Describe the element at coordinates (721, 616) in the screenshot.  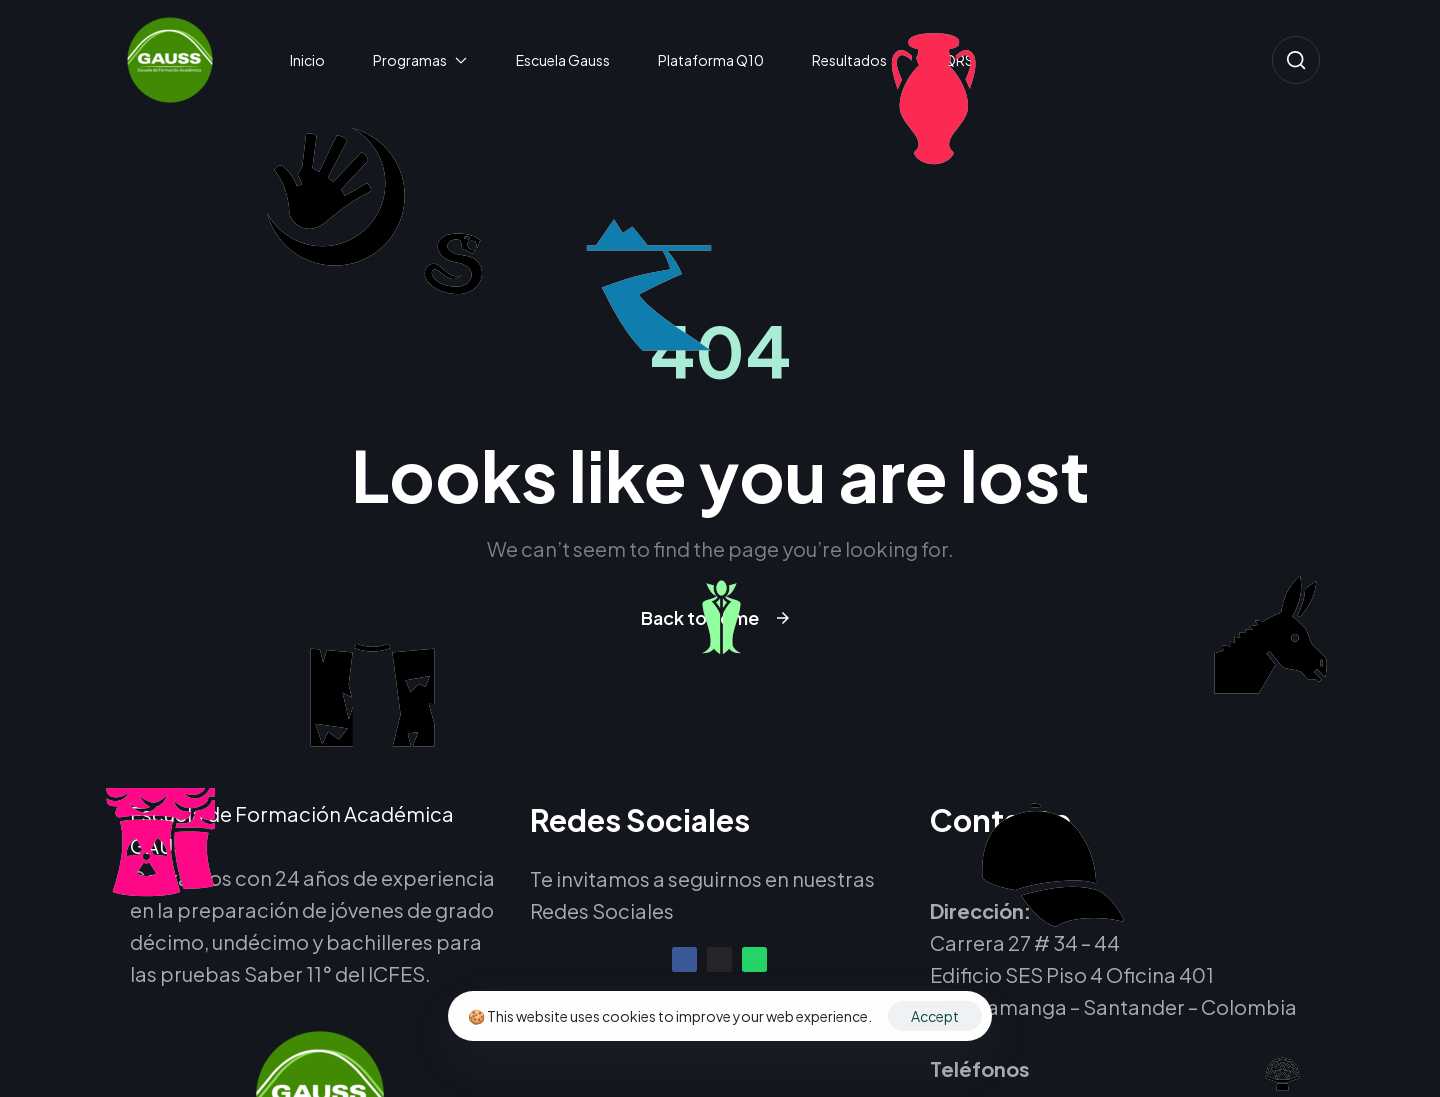
I see `select vampire character or costume` at that location.